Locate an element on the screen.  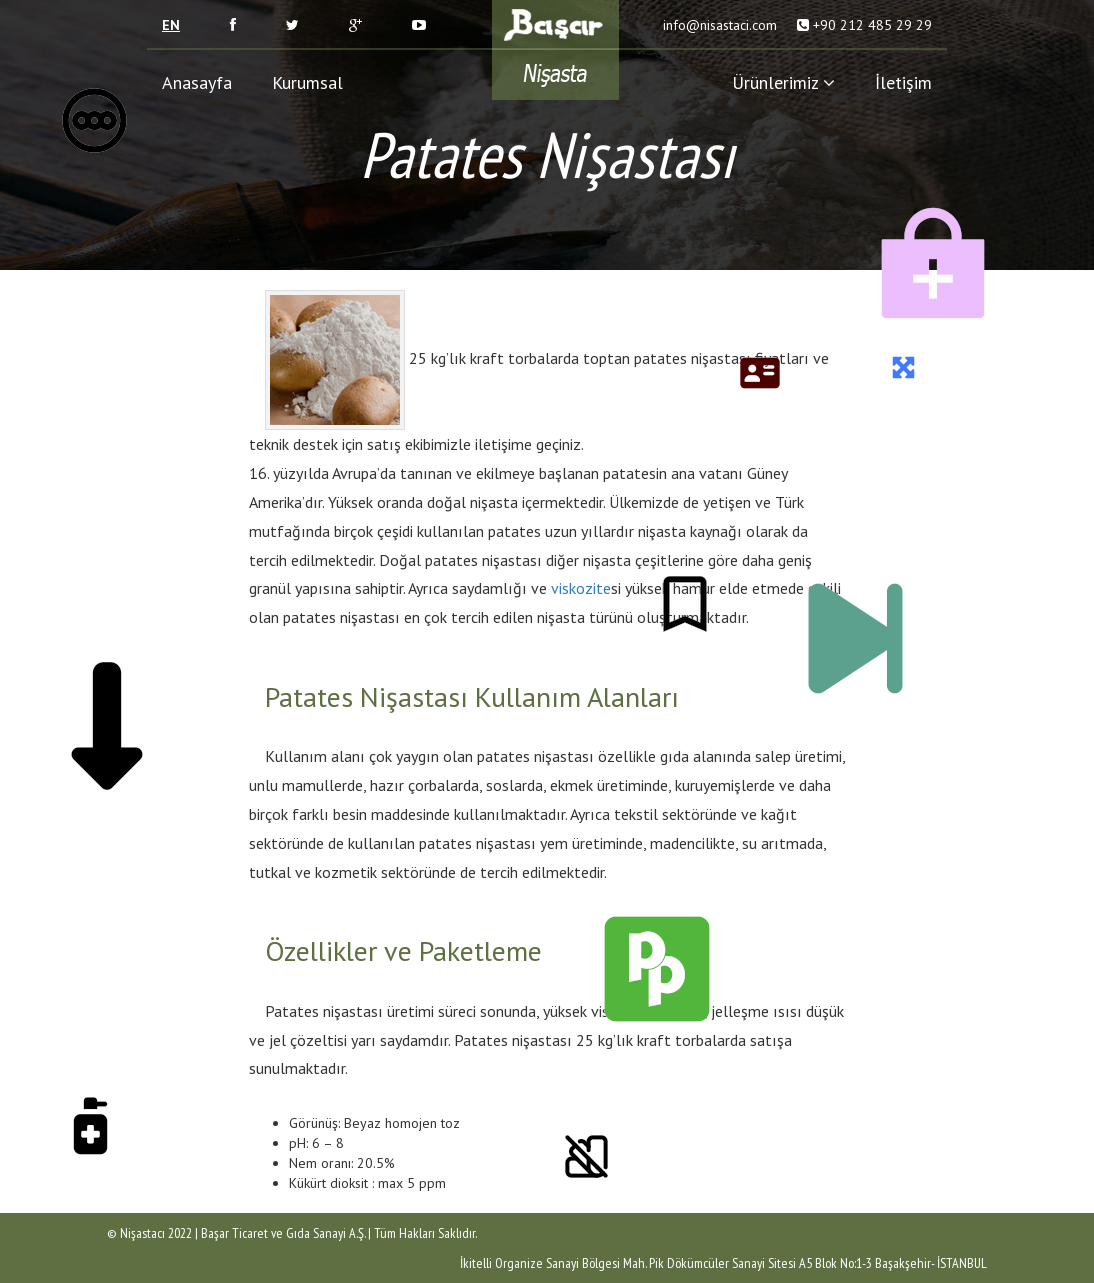
add item to shopping bag is located at coordinates (933, 263).